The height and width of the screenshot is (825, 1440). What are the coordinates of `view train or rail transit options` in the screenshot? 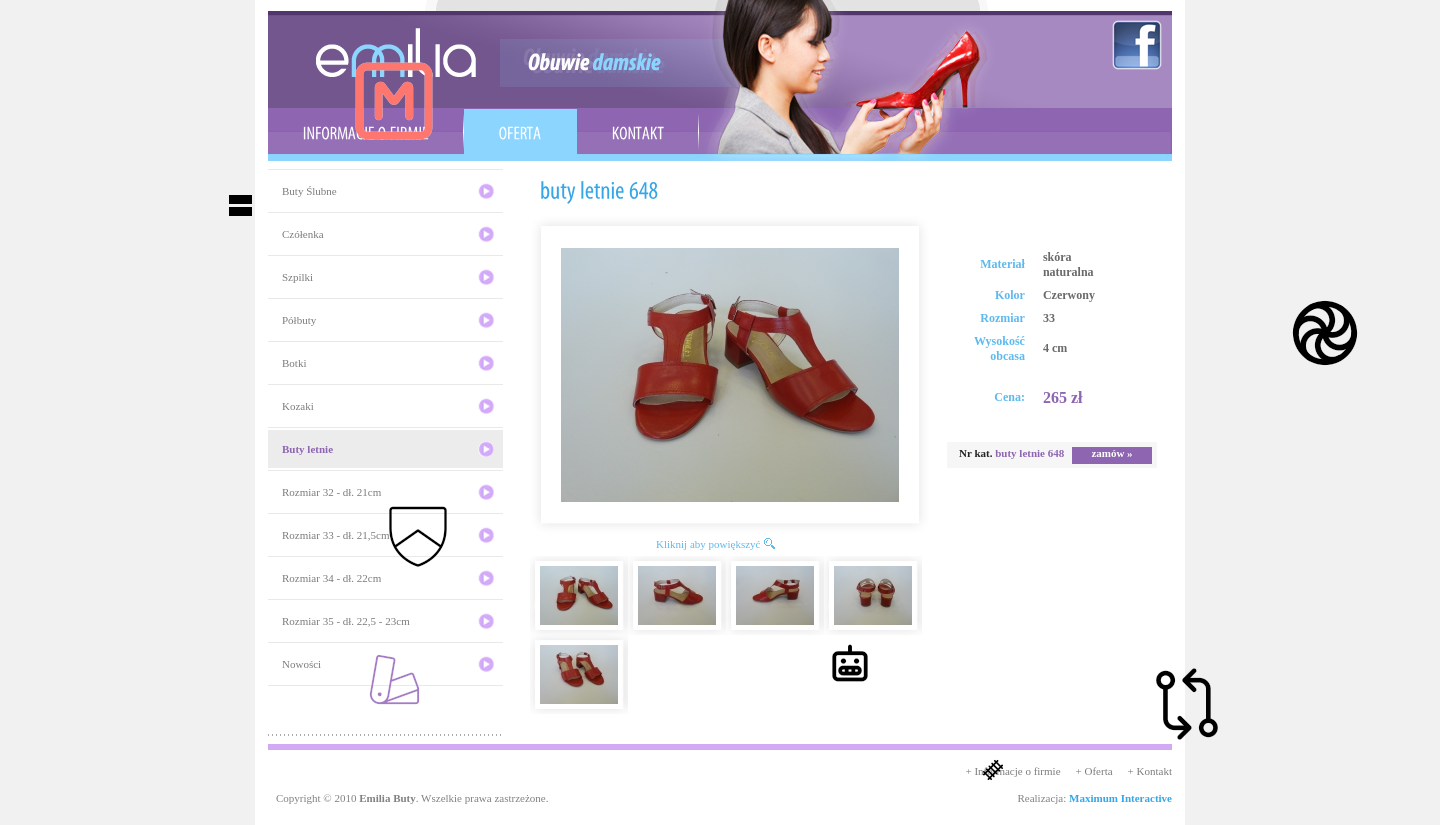 It's located at (993, 770).